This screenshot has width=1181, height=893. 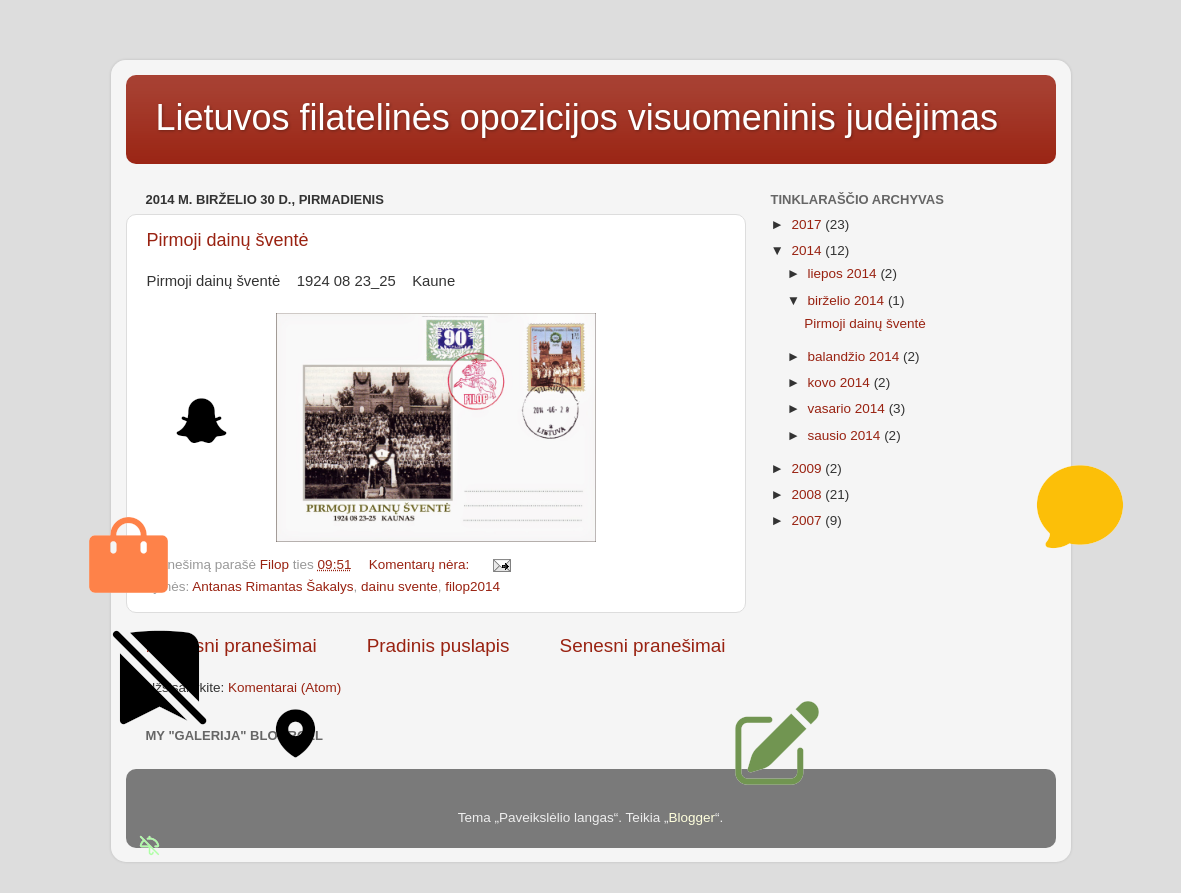 What do you see at coordinates (201, 421) in the screenshot?
I see `open Snapchat app` at bounding box center [201, 421].